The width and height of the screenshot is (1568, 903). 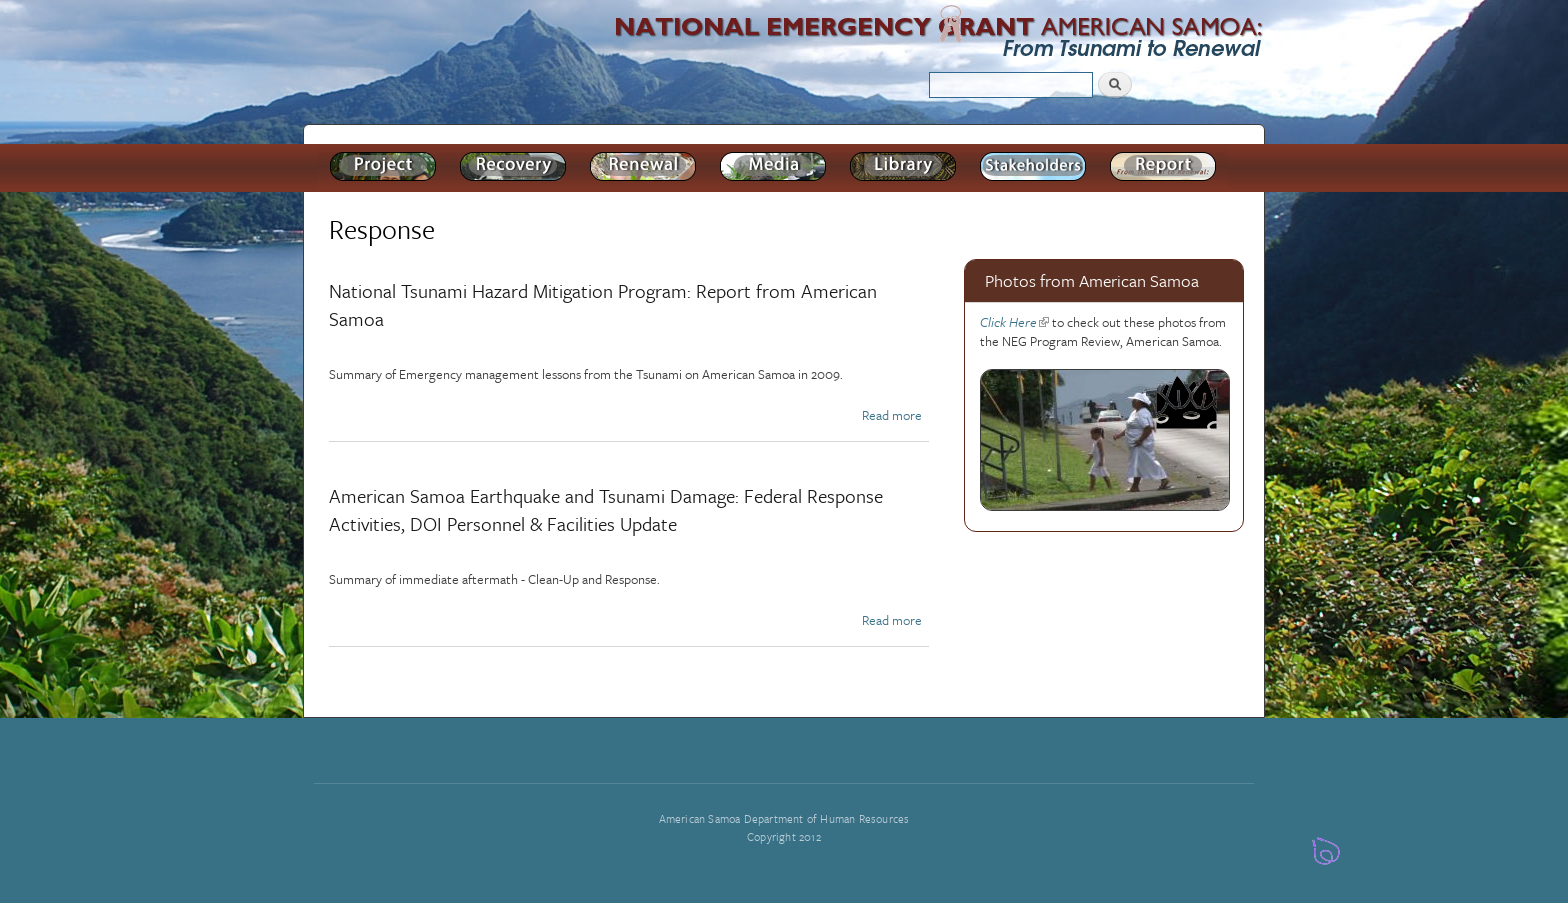 I want to click on access jump rope or skipping exercises, so click(x=1326, y=851).